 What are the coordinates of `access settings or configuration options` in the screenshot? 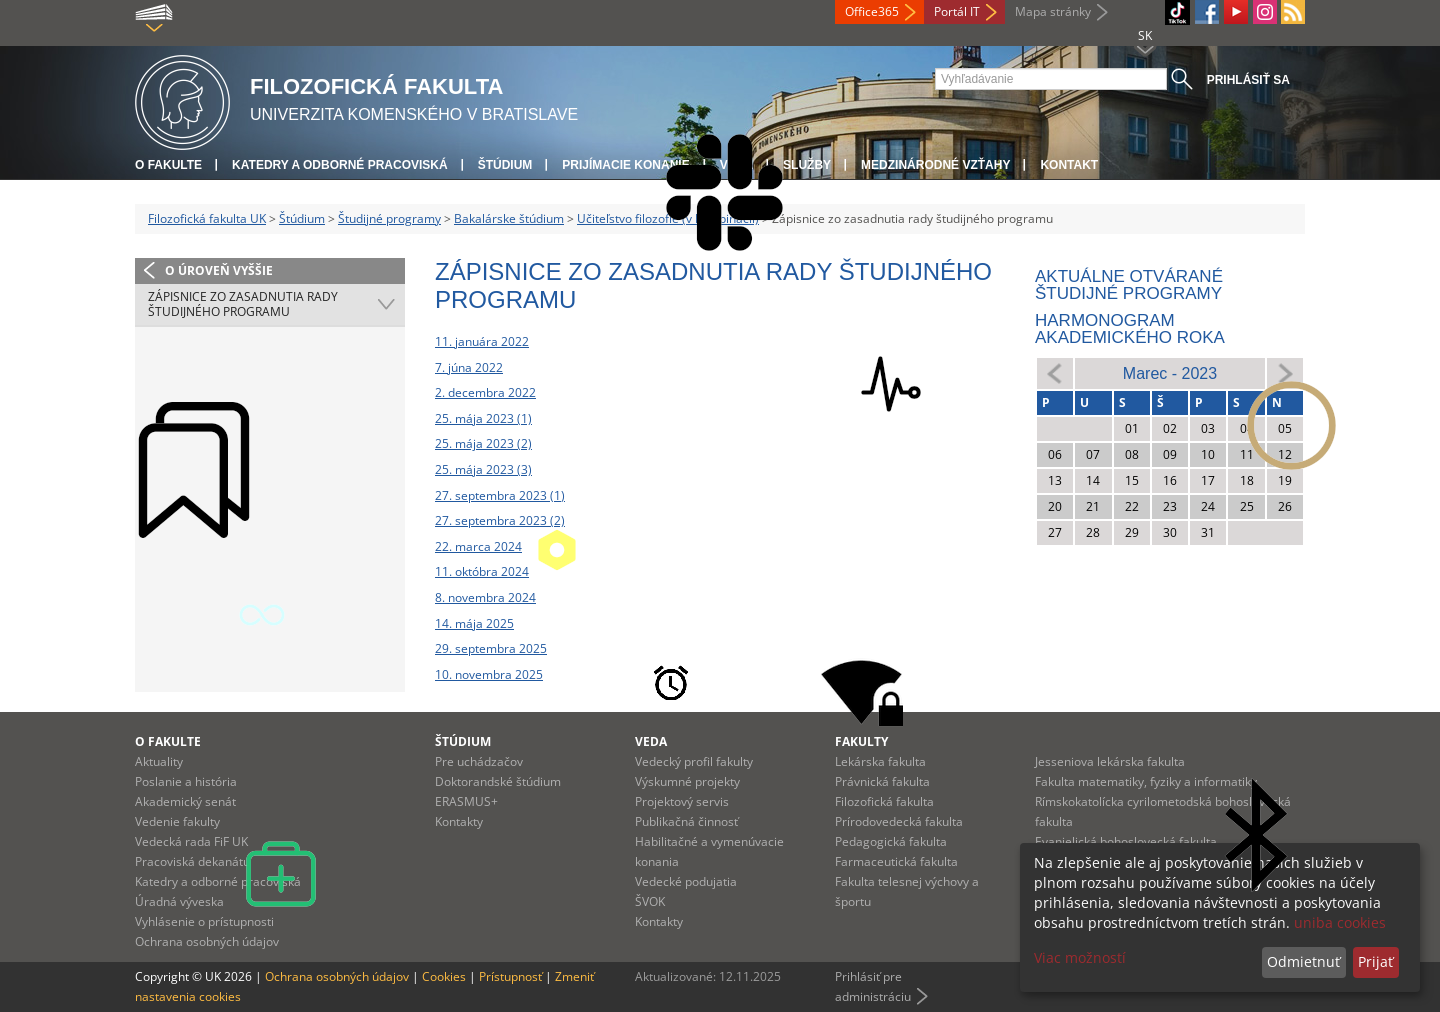 It's located at (557, 550).